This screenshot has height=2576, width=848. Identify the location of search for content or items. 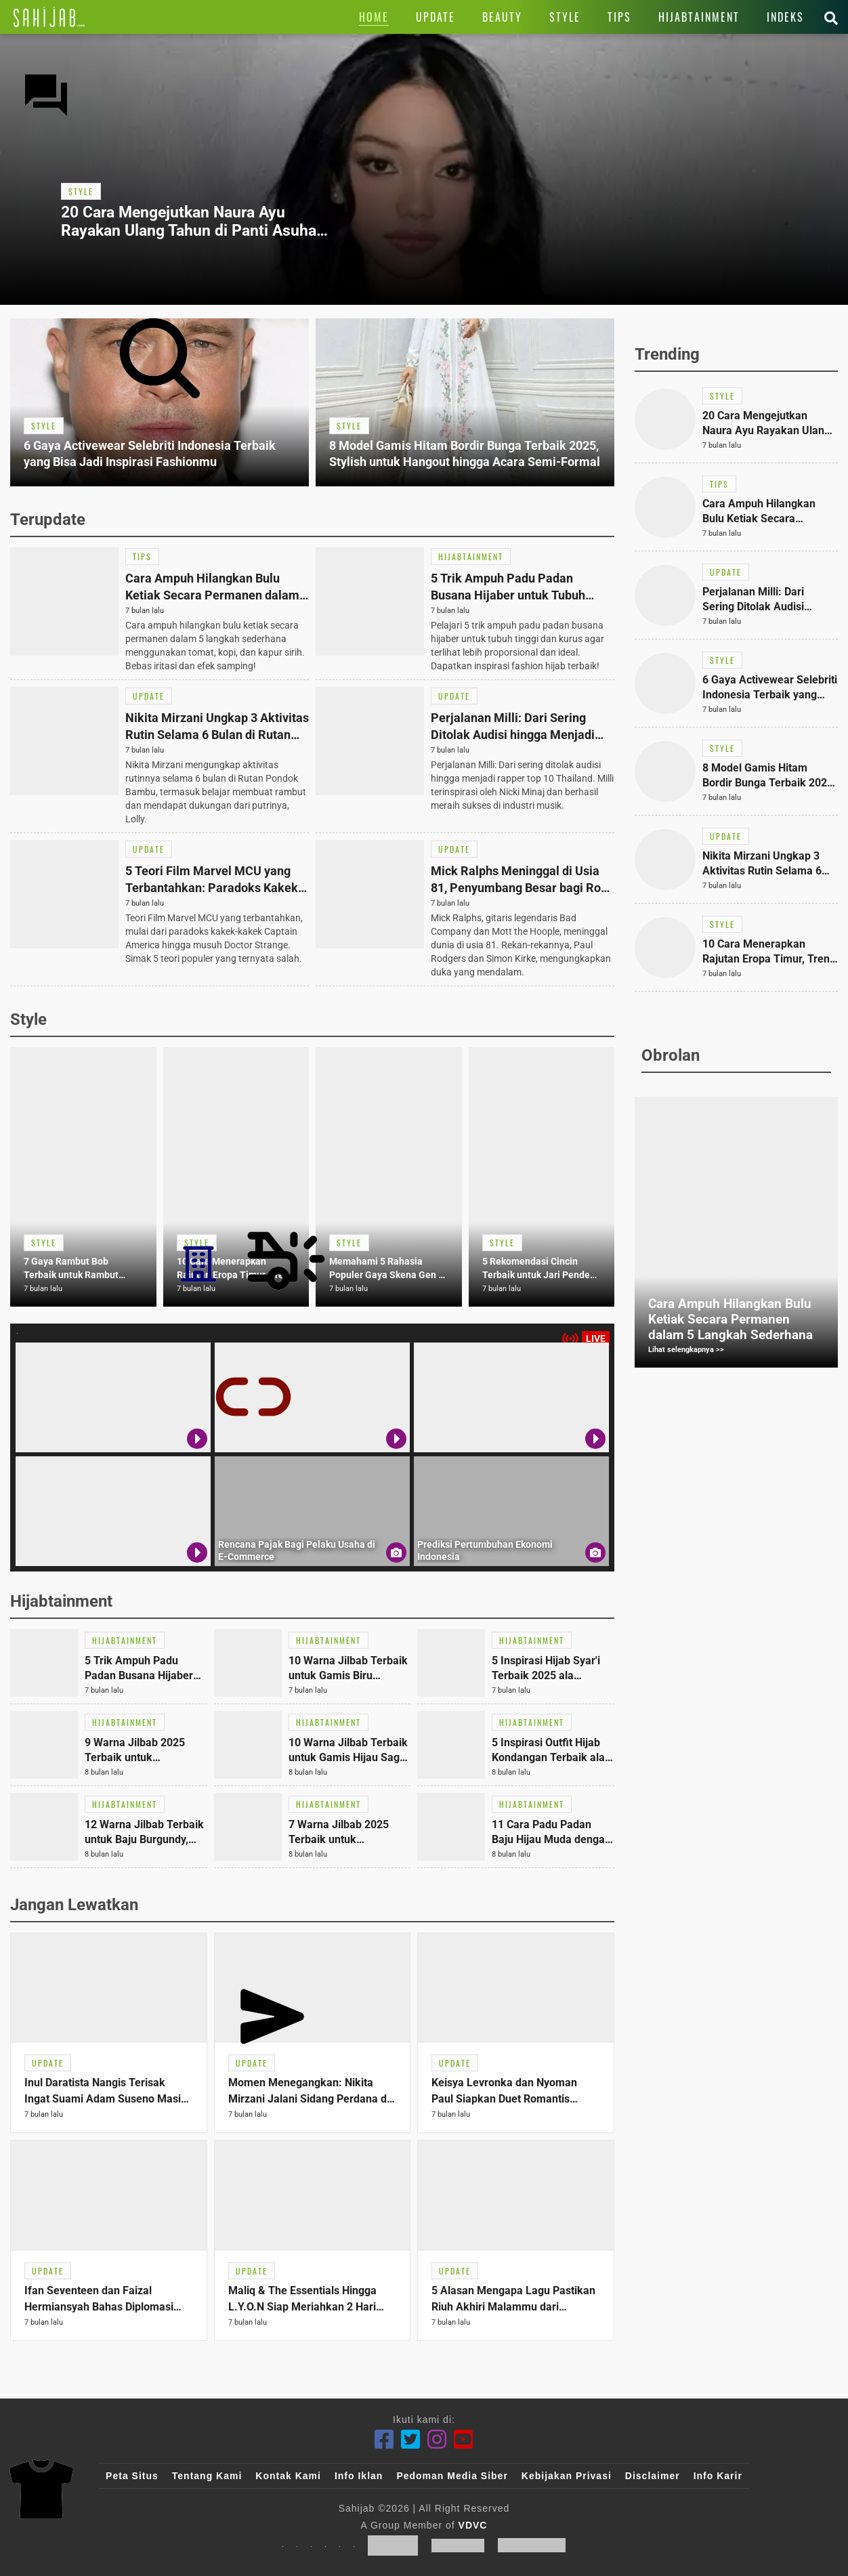
(160, 358).